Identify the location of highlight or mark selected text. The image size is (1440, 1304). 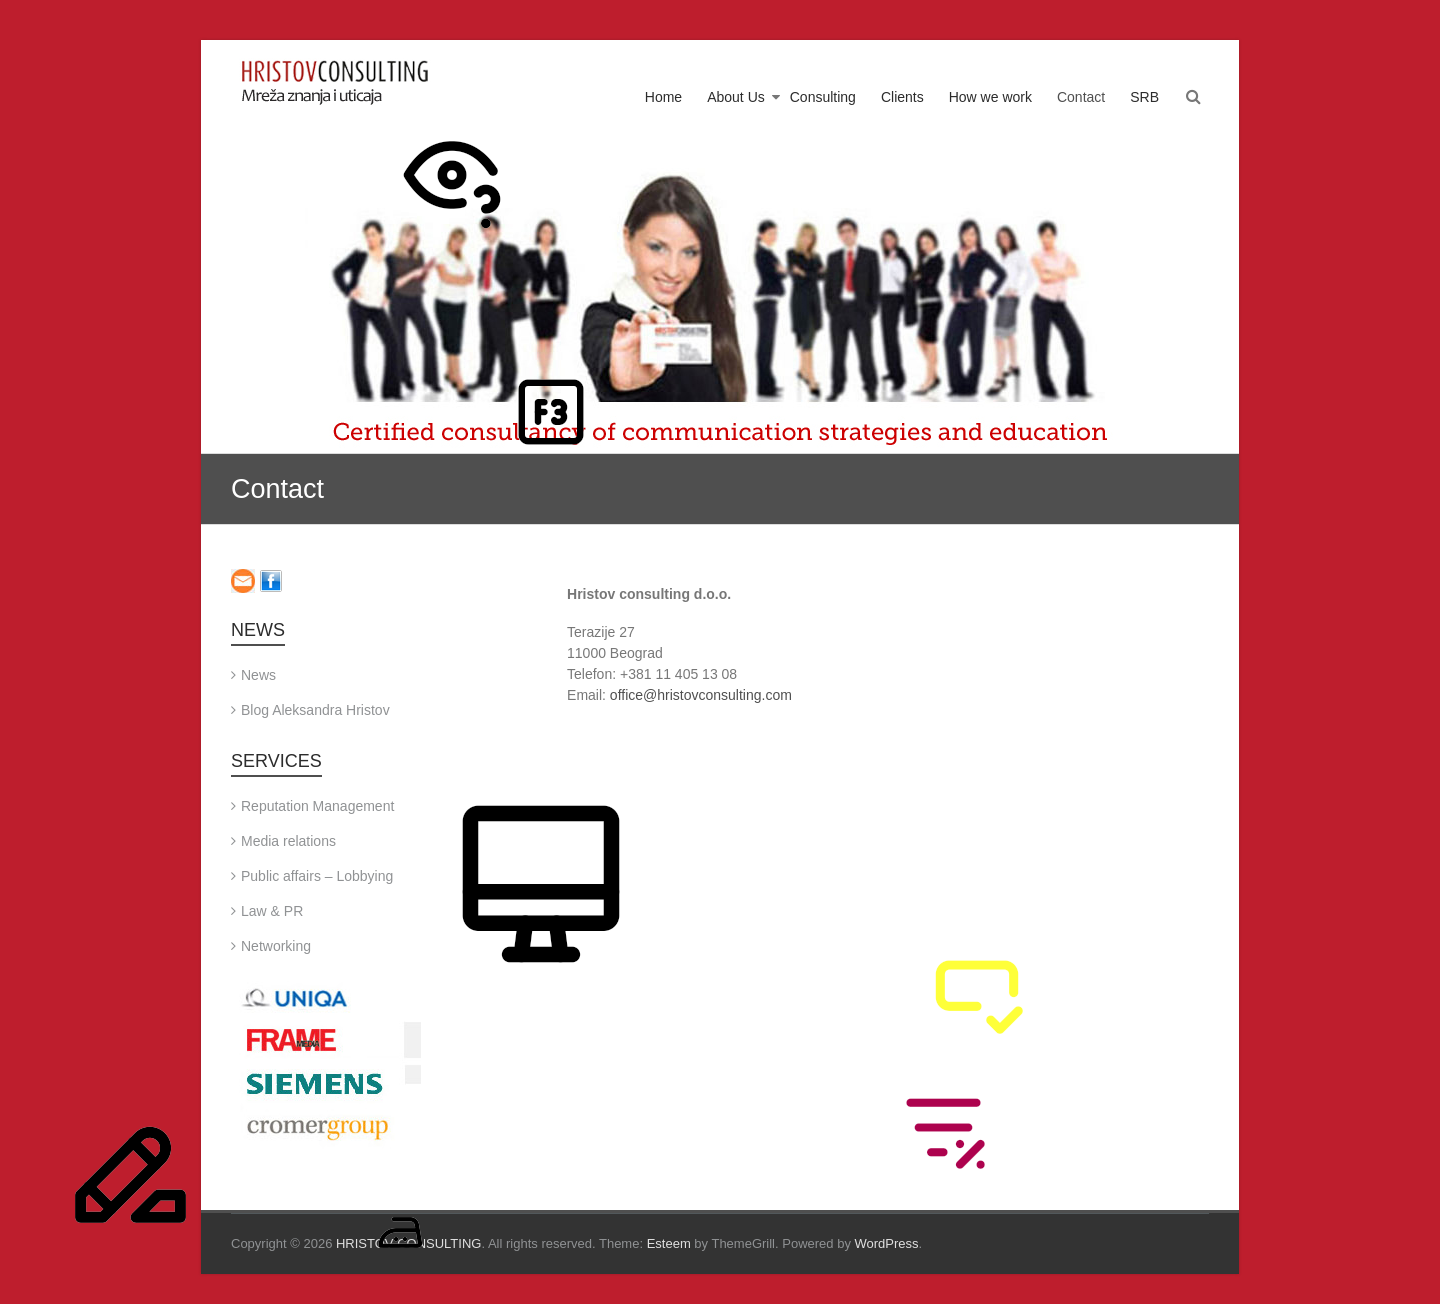
(130, 1178).